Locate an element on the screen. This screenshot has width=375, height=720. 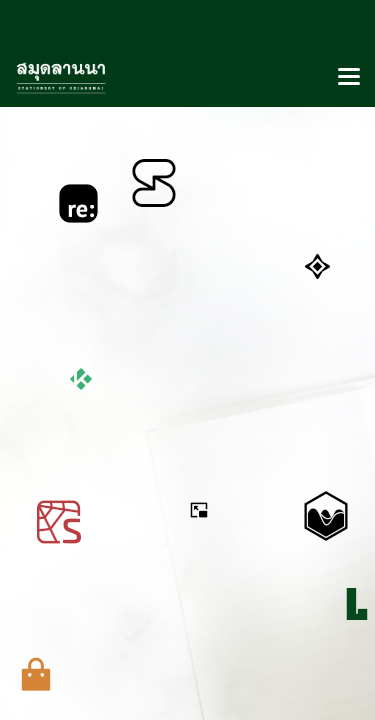
replyd app logo is located at coordinates (78, 203).